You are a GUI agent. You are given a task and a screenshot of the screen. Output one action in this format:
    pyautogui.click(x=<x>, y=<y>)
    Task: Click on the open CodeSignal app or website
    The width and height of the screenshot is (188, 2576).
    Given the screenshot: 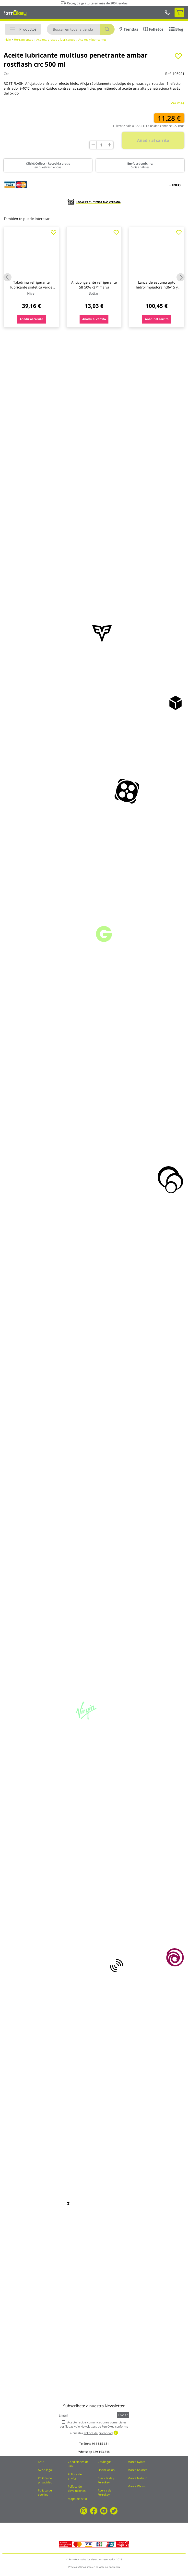 What is the action you would take?
    pyautogui.click(x=102, y=634)
    